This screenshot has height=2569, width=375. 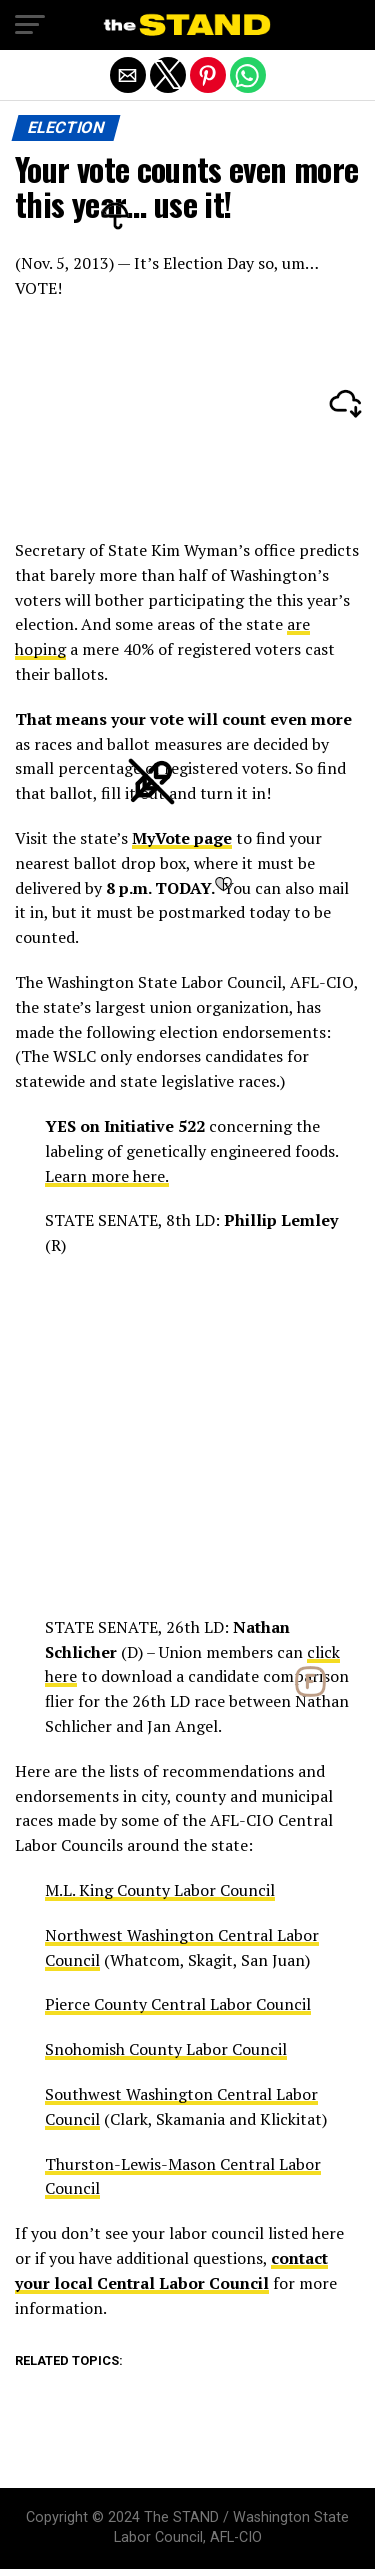 What do you see at coordinates (151, 781) in the screenshot?
I see `disable handwriting or stylus input` at bounding box center [151, 781].